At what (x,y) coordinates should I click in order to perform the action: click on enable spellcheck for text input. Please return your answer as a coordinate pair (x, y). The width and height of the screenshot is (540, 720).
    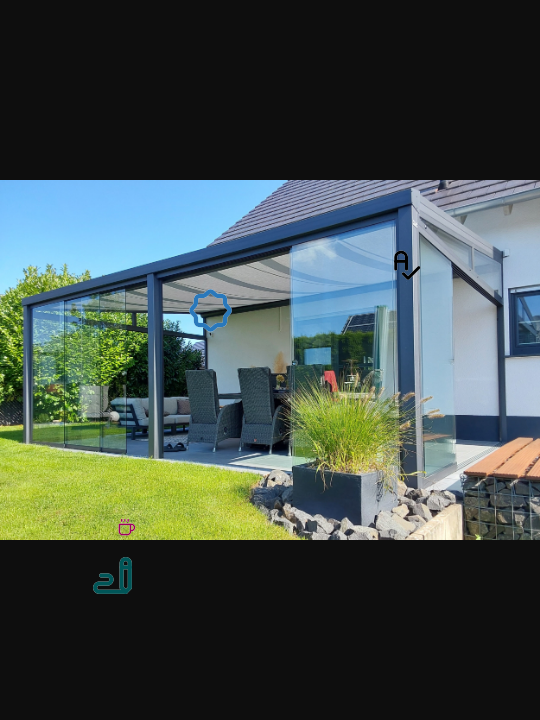
    Looking at the image, I should click on (406, 264).